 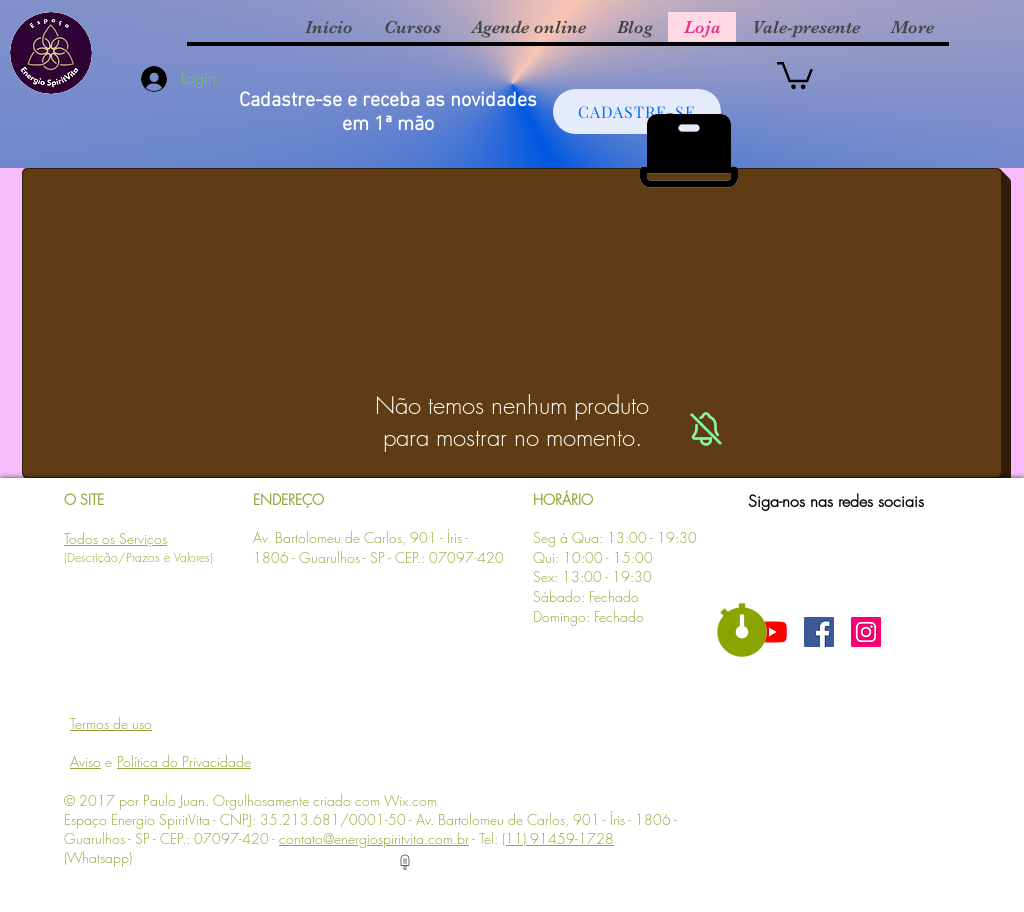 I want to click on indicates summer or seasonal content, so click(x=405, y=862).